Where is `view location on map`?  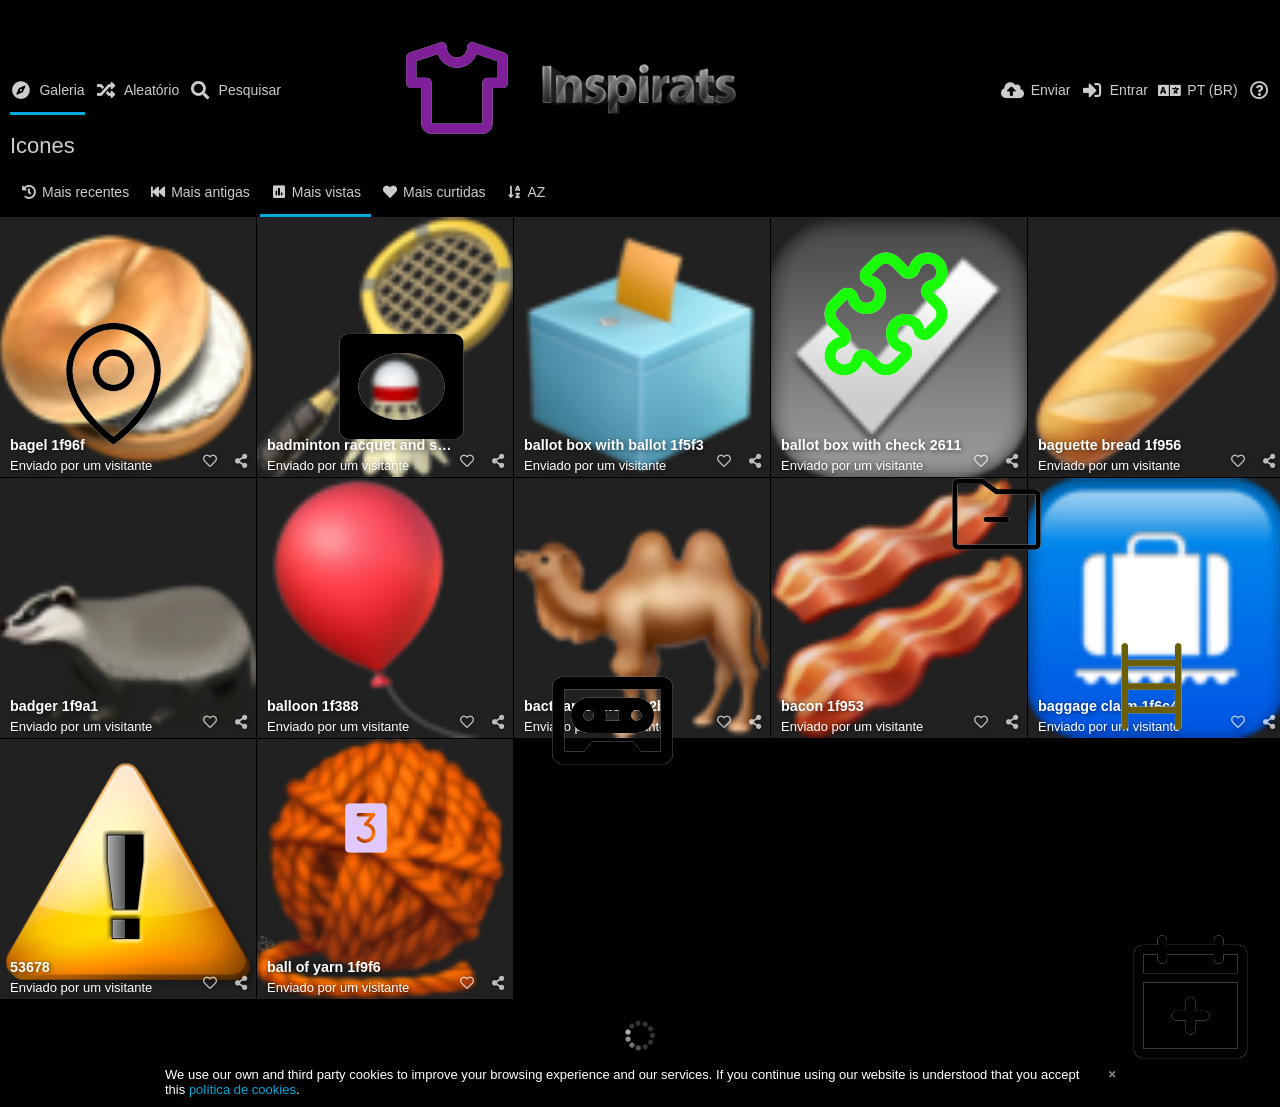 view location on map is located at coordinates (113, 383).